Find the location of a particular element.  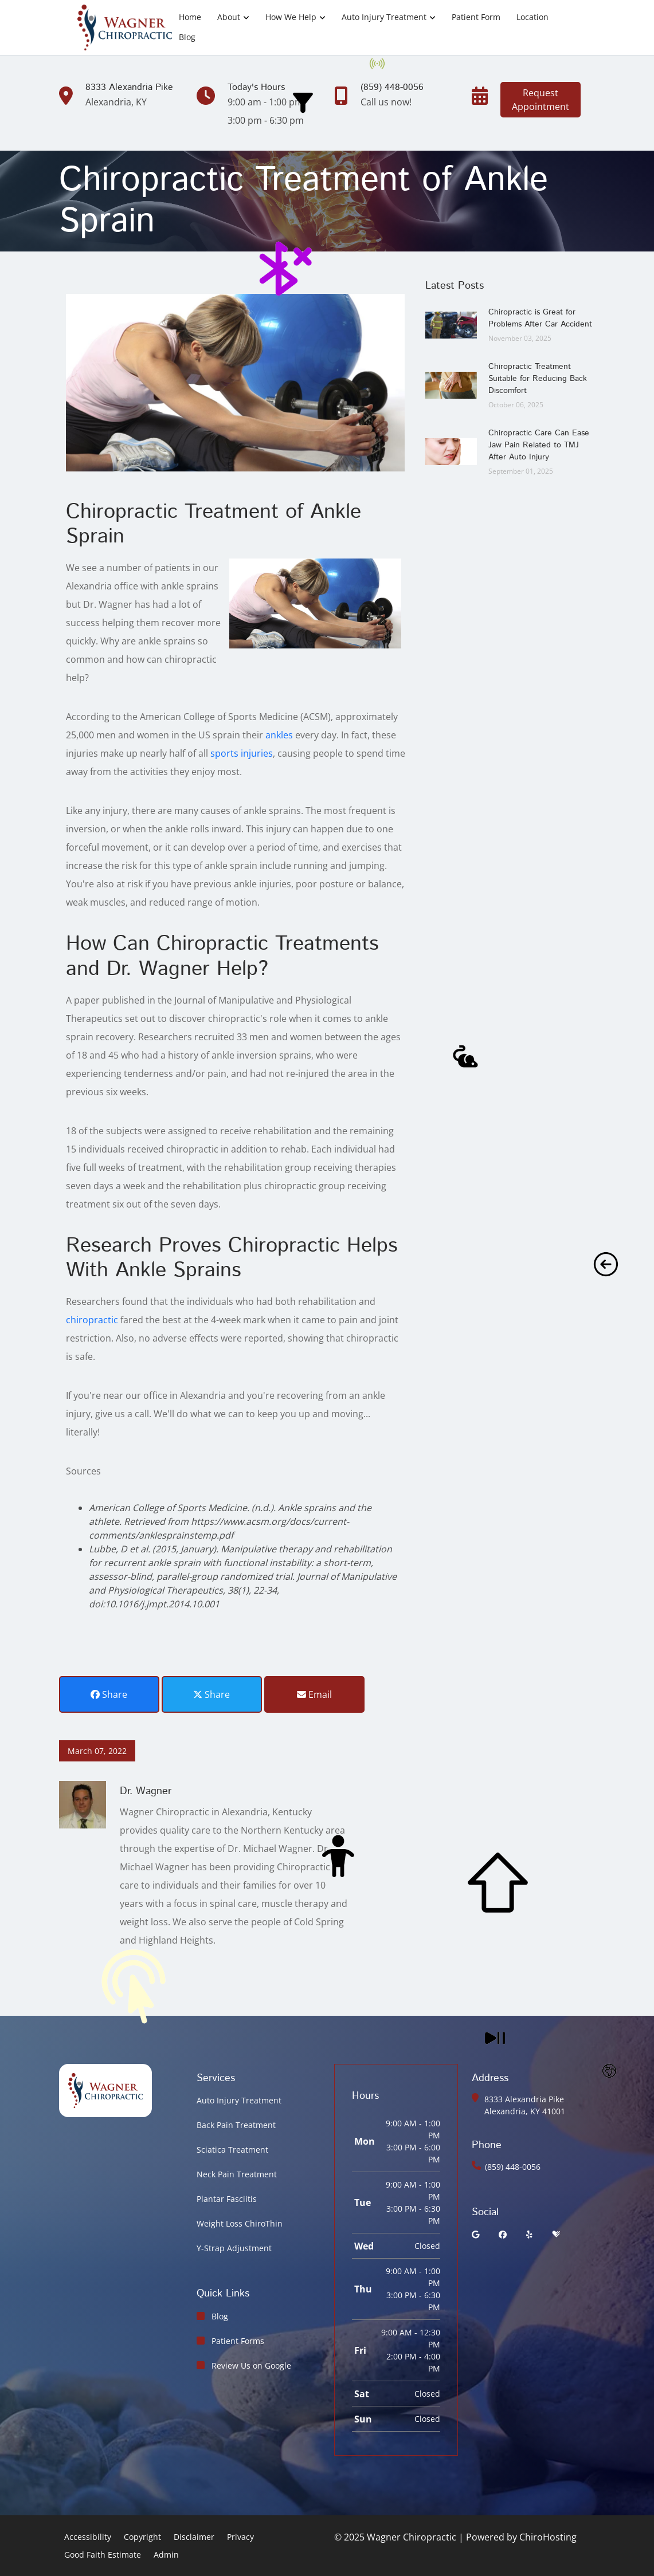

request rodent pest control services is located at coordinates (465, 1056).